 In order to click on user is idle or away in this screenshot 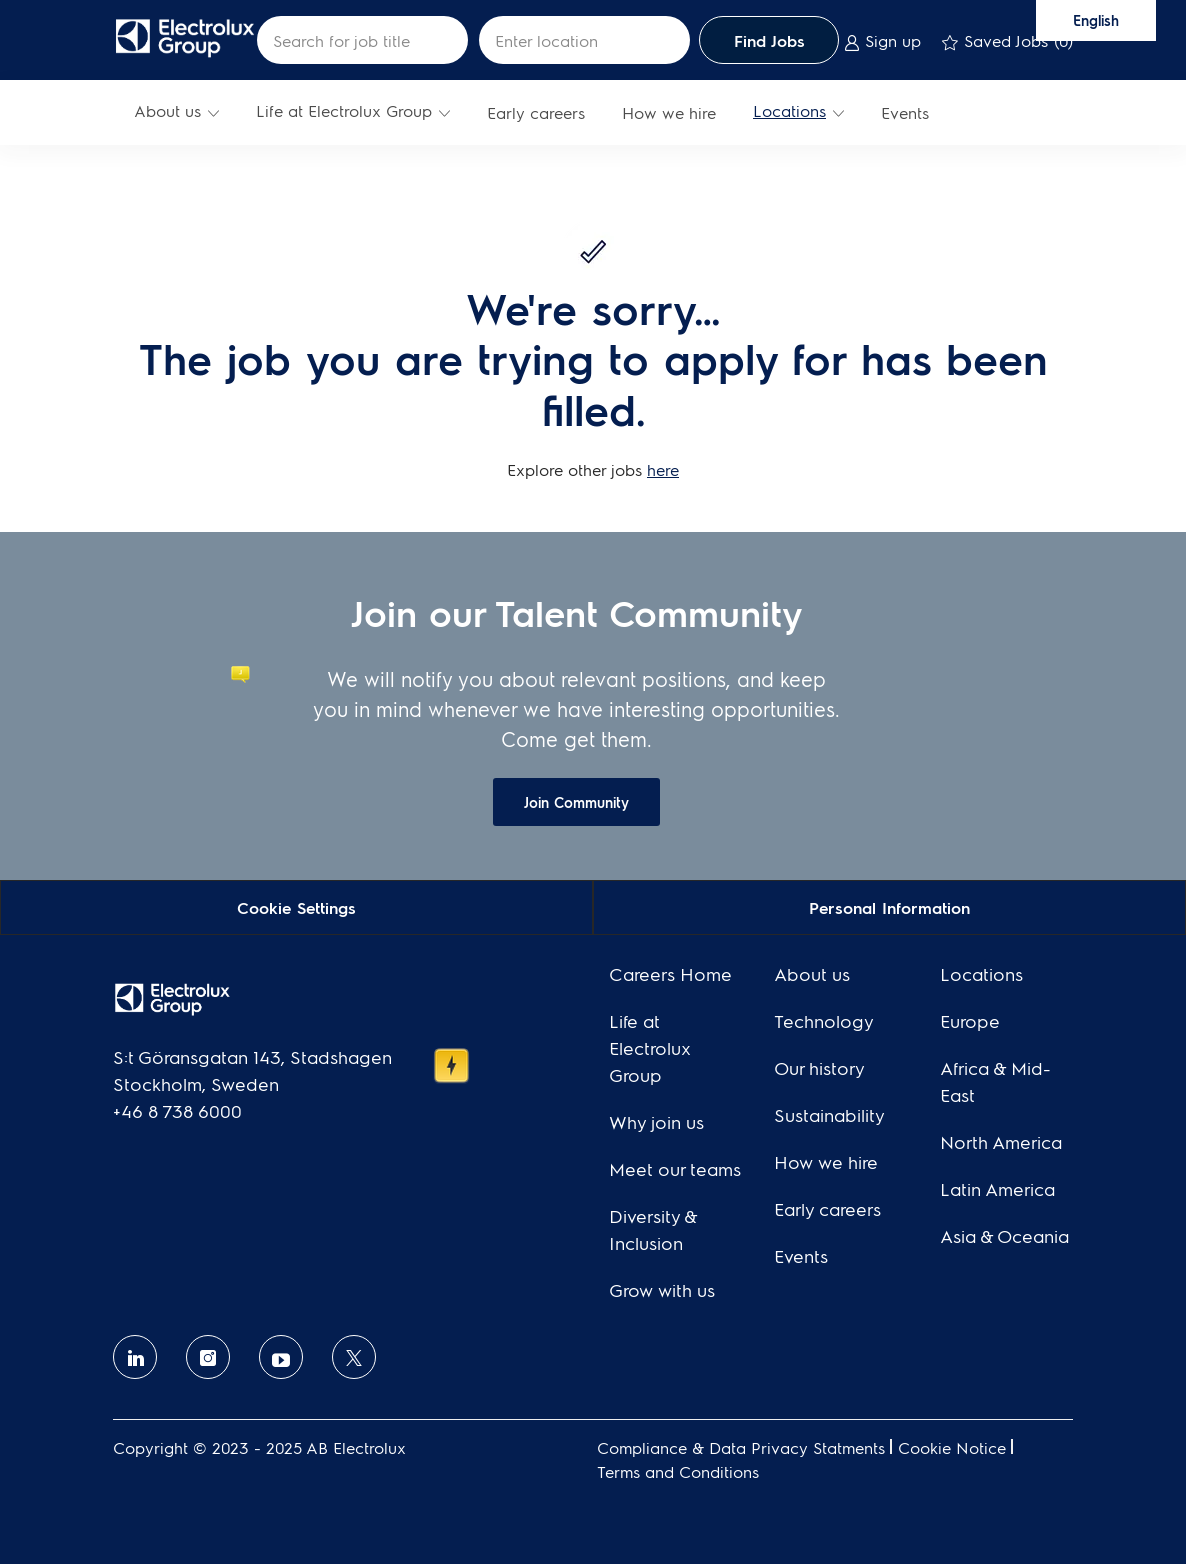, I will do `click(240, 674)`.